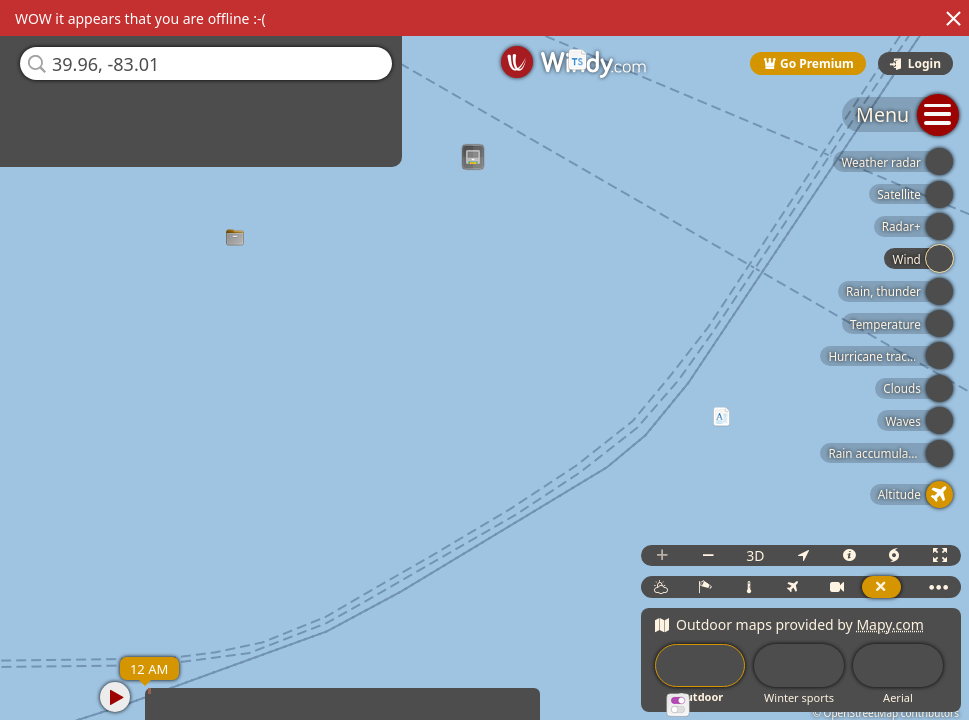  I want to click on NES game ROM file, so click(473, 157).